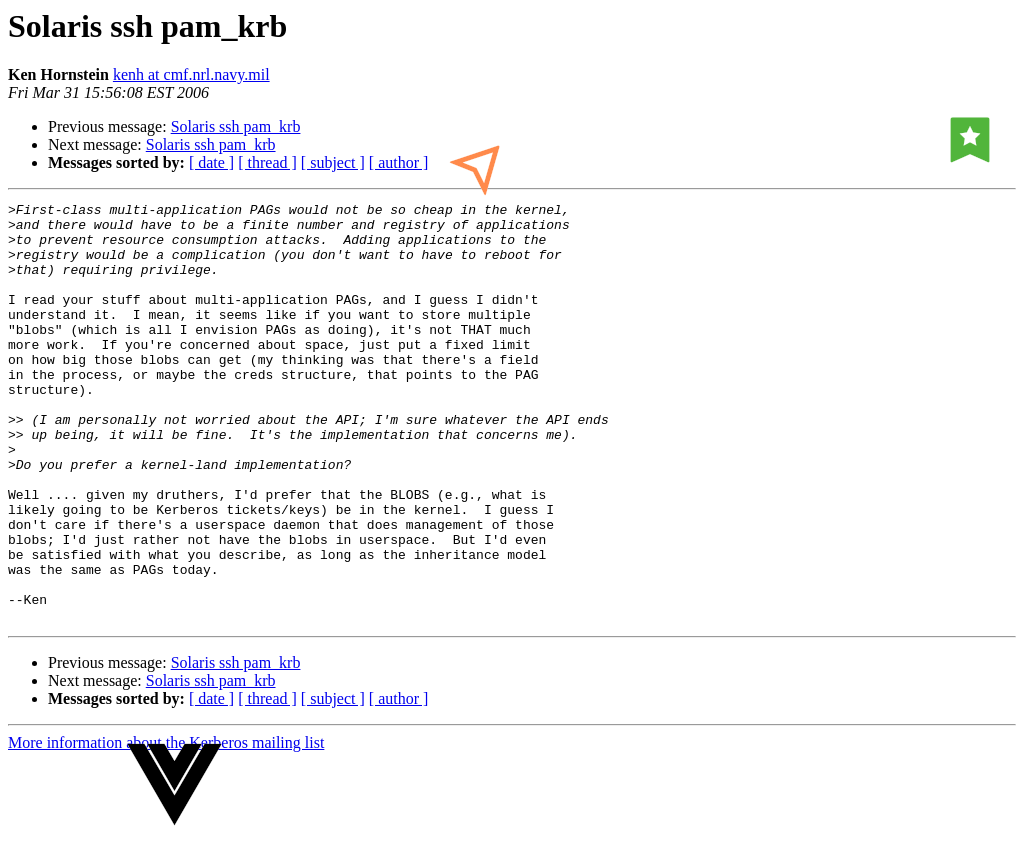 The image size is (1024, 844). I want to click on save item to favorites, so click(970, 139).